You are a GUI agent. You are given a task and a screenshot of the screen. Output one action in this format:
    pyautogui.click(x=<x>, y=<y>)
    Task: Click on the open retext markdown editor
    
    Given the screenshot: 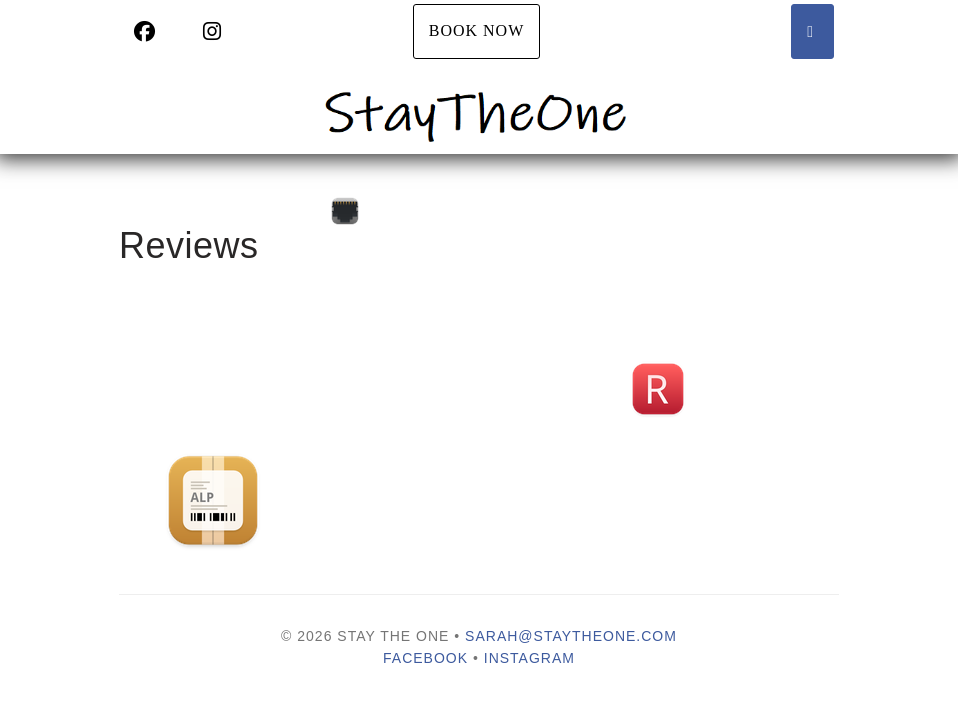 What is the action you would take?
    pyautogui.click(x=658, y=389)
    